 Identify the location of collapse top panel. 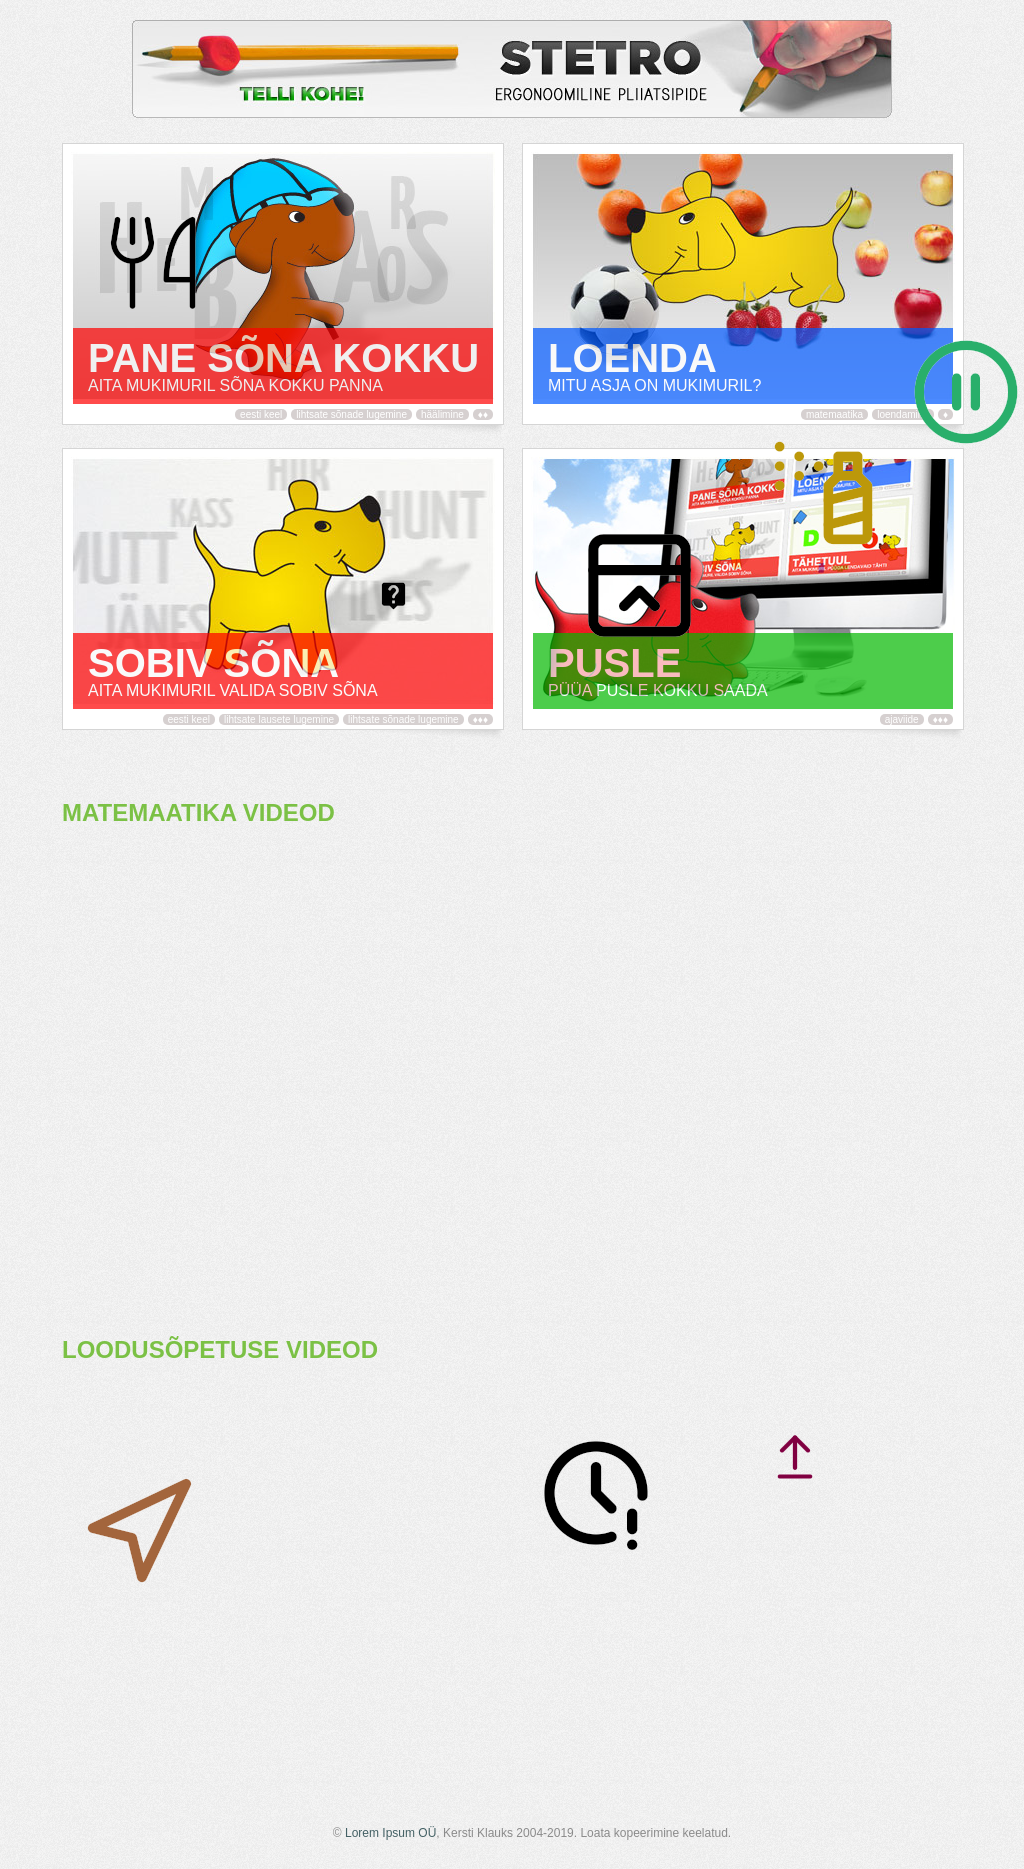
(639, 585).